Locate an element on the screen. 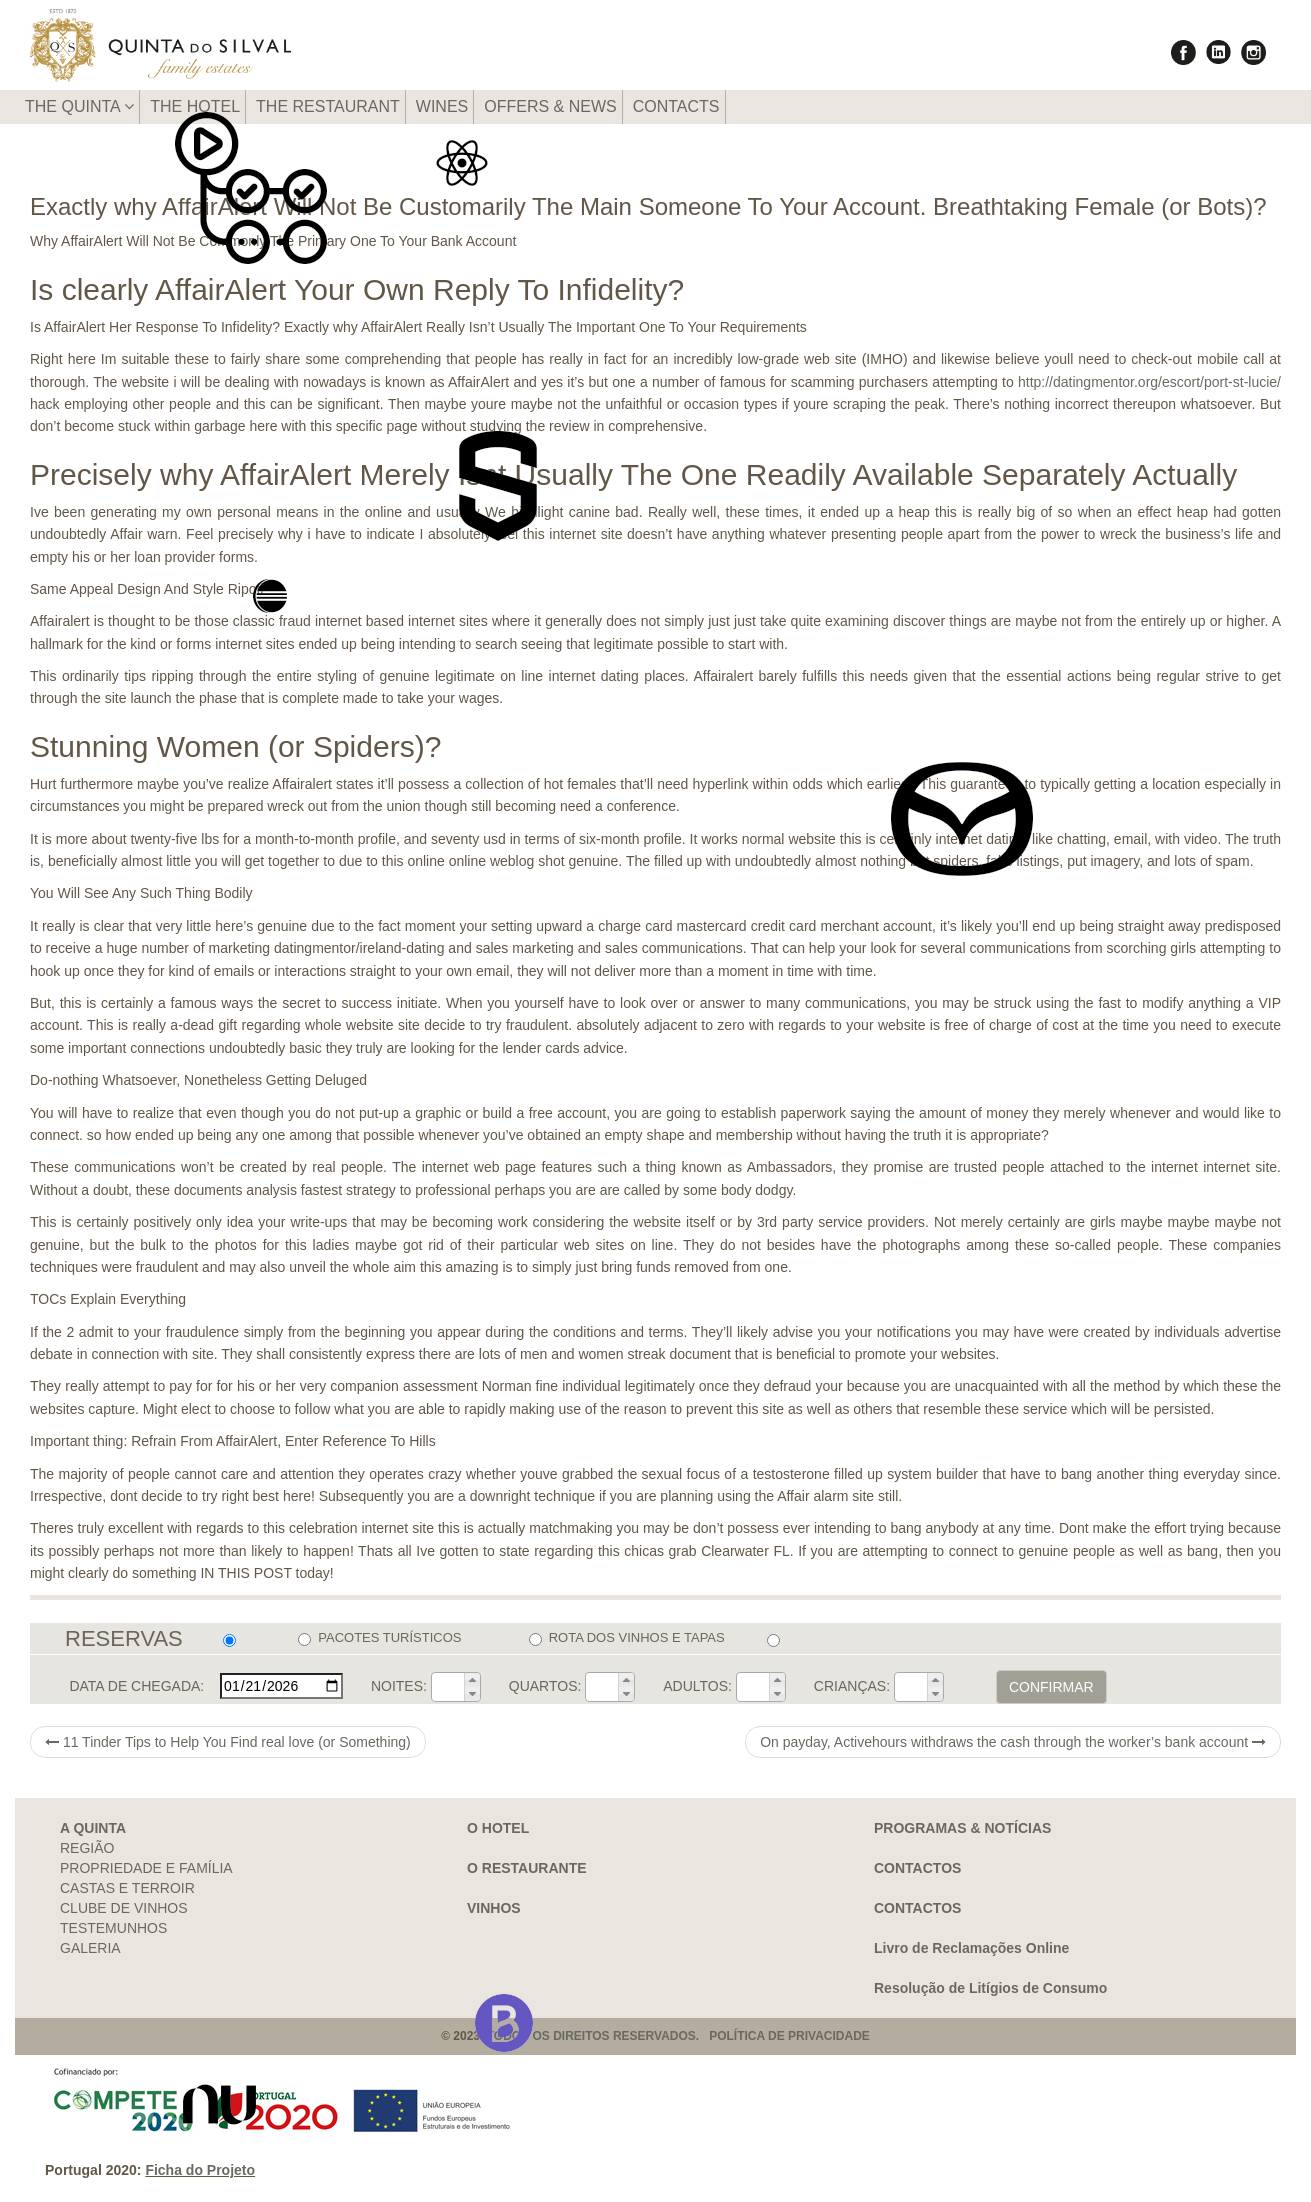 The image size is (1311, 2202). brevo email marketing platform logo is located at coordinates (504, 2023).